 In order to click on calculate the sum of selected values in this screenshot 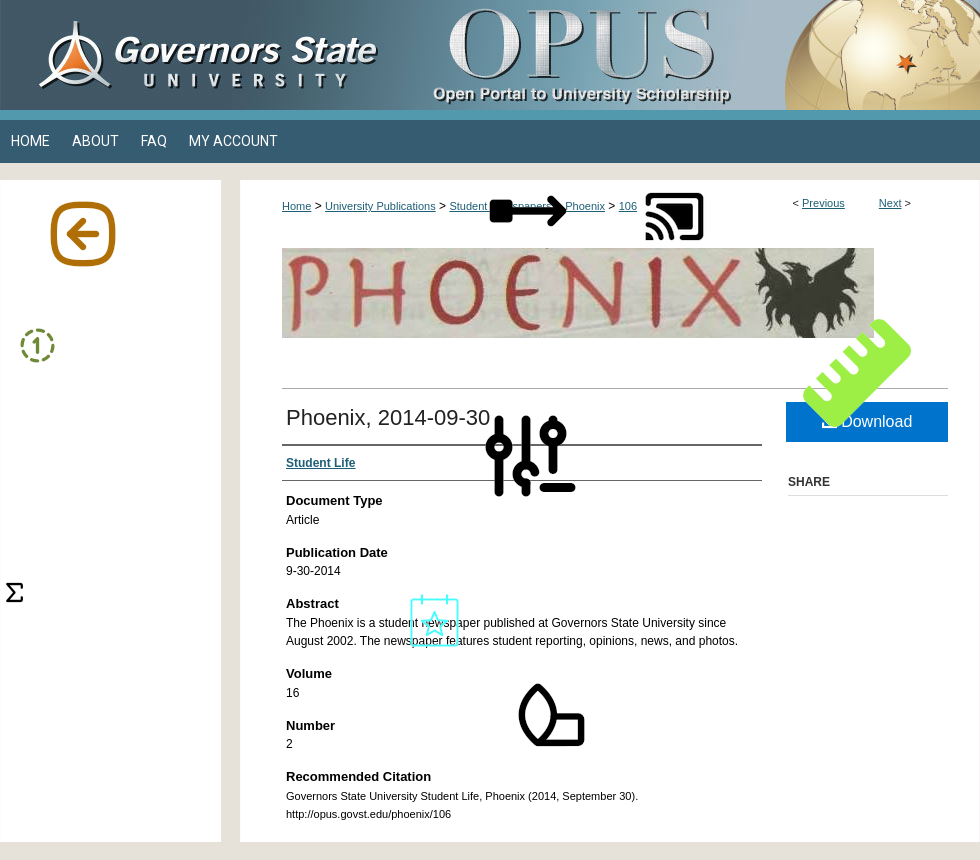, I will do `click(14, 592)`.